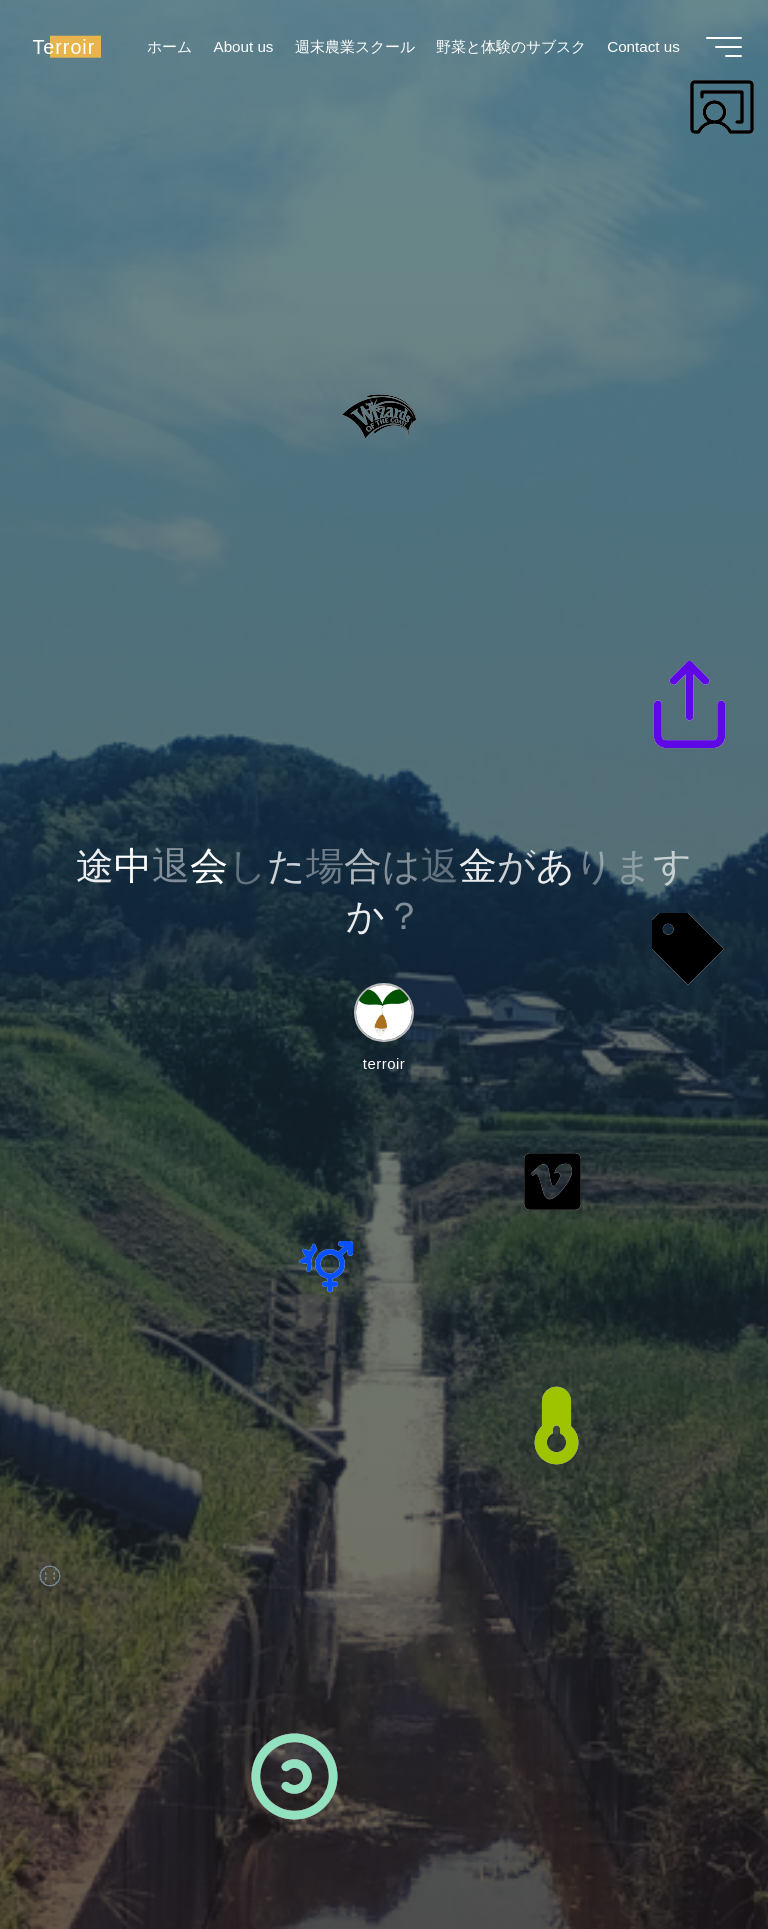  Describe the element at coordinates (688, 949) in the screenshot. I see `add a tag or label to an item` at that location.